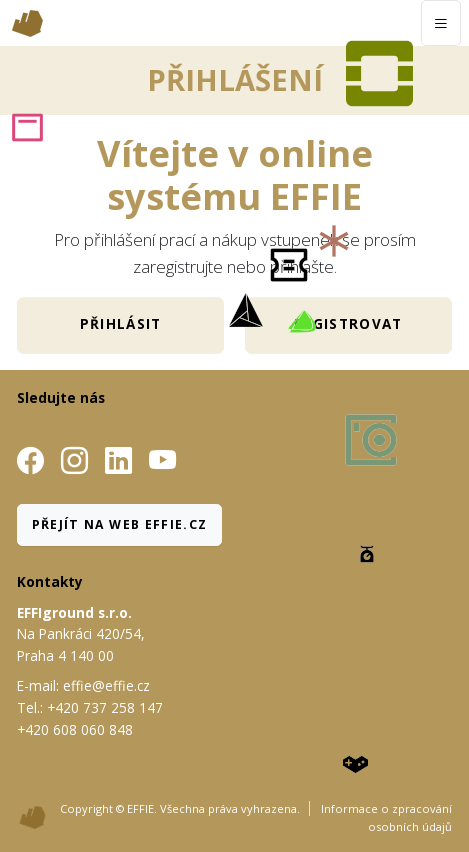 The width and height of the screenshot is (469, 852). I want to click on EndeavourOS Linux distribution logo, so click(302, 321).